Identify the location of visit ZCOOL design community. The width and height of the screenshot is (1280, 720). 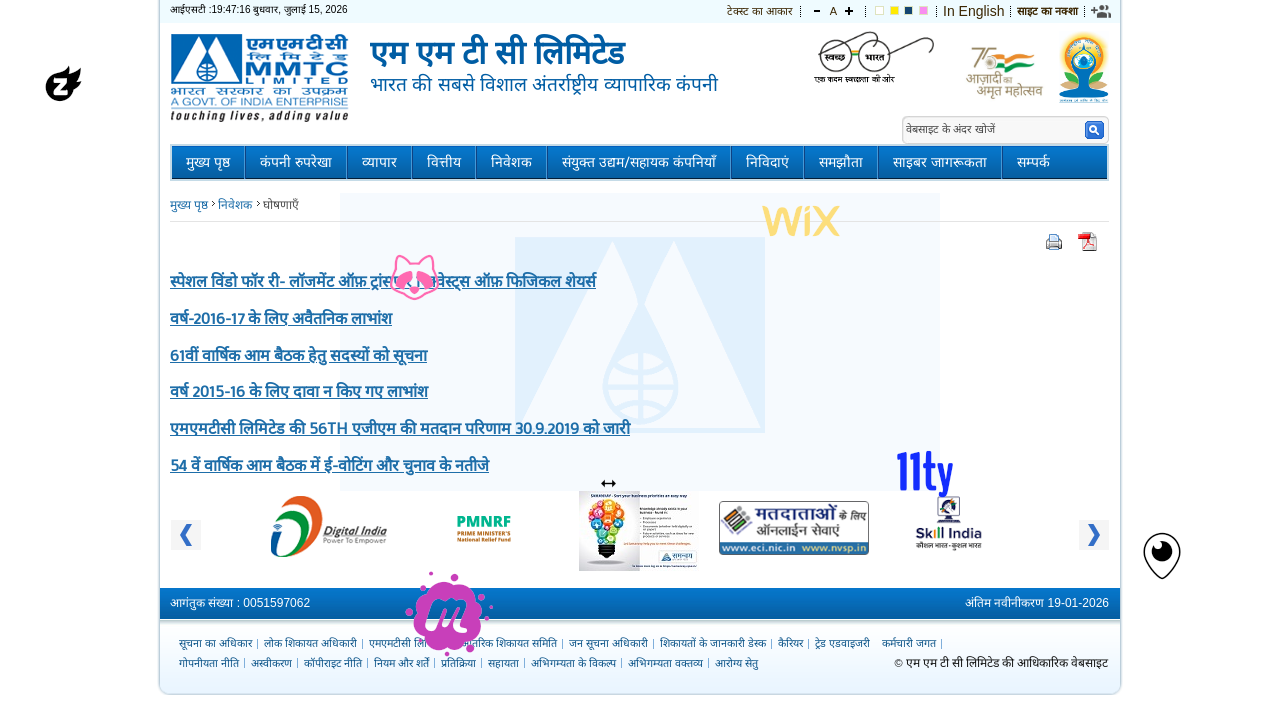
(63, 83).